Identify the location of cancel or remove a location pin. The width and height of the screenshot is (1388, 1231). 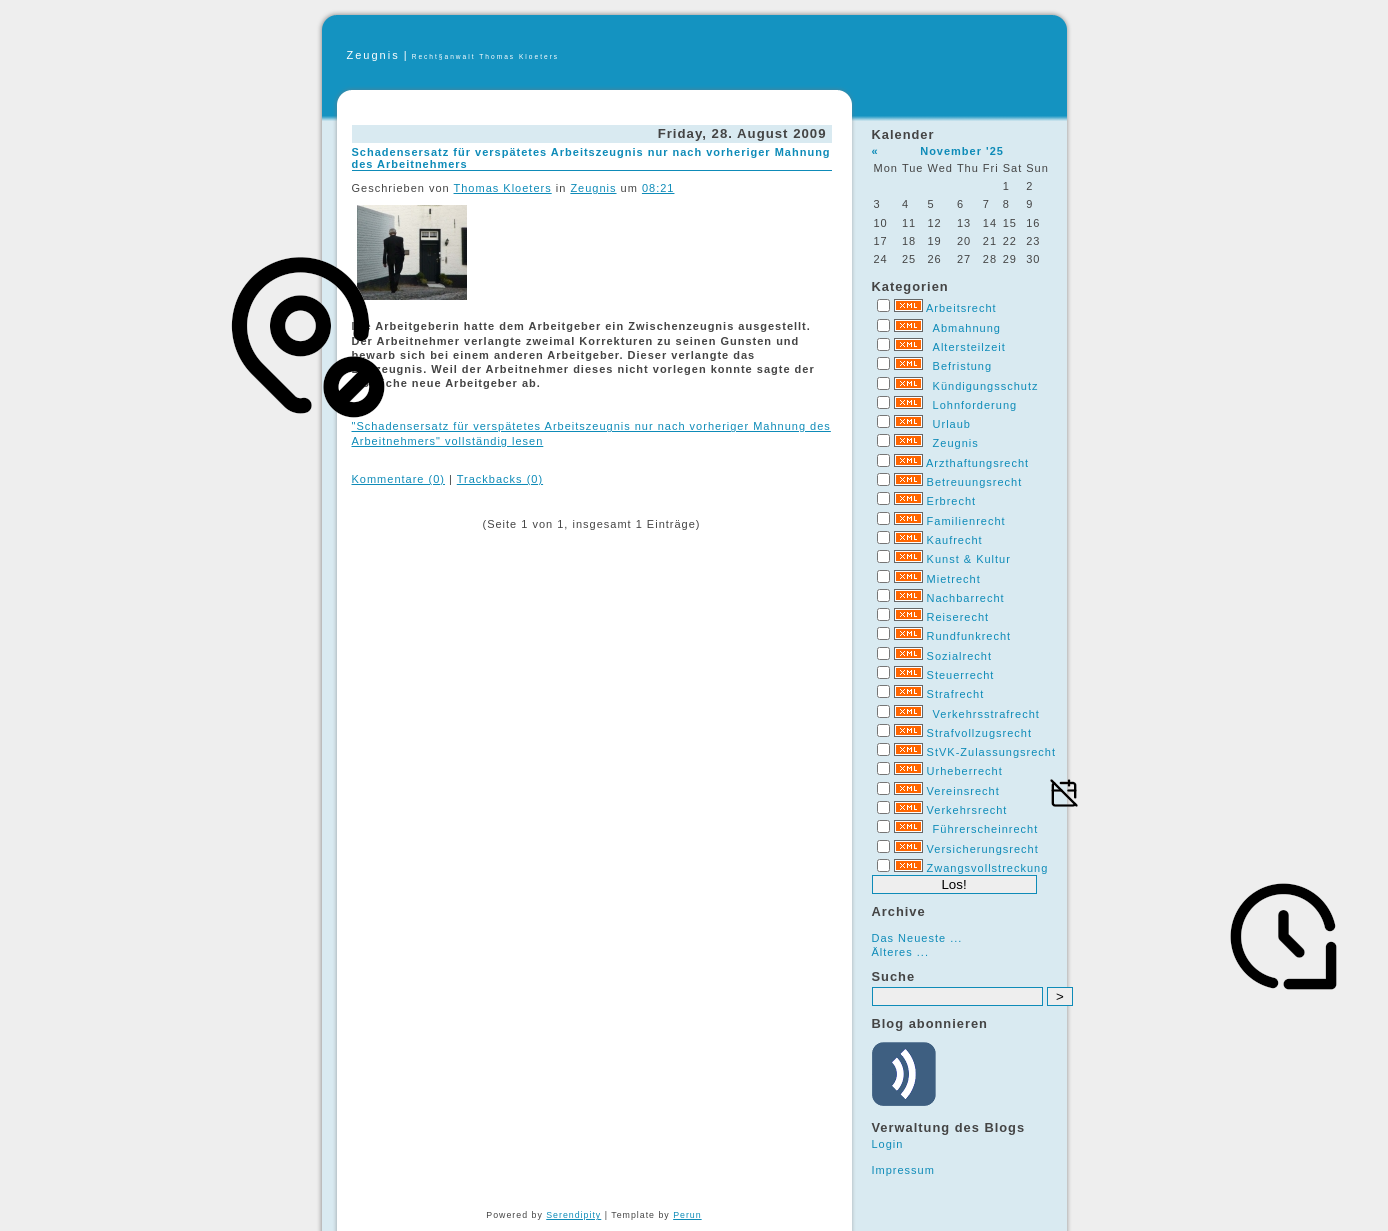
(300, 333).